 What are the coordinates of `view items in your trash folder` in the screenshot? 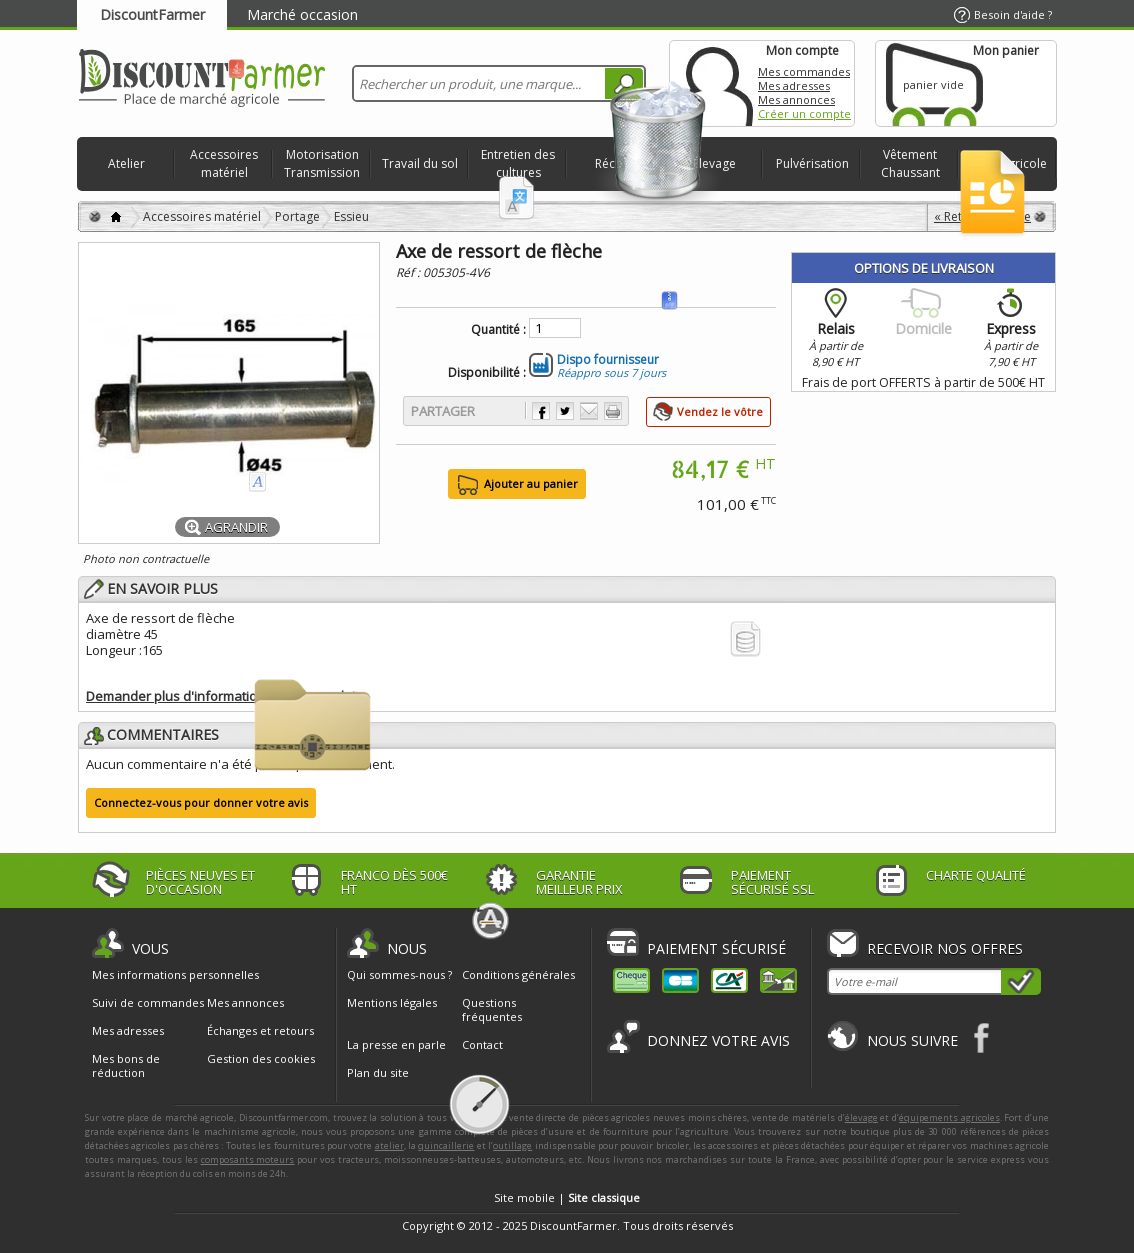 It's located at (656, 138).